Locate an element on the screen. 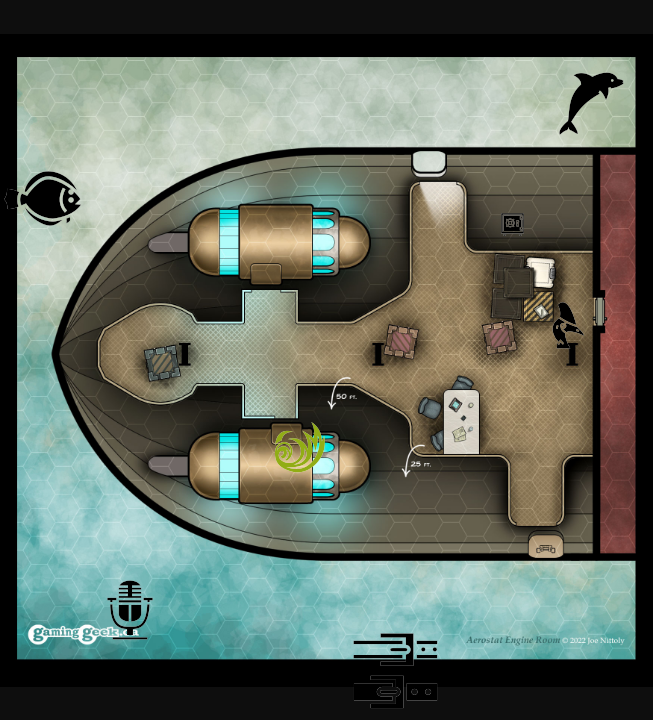 The image size is (653, 720). view belt or accessory options is located at coordinates (395, 671).